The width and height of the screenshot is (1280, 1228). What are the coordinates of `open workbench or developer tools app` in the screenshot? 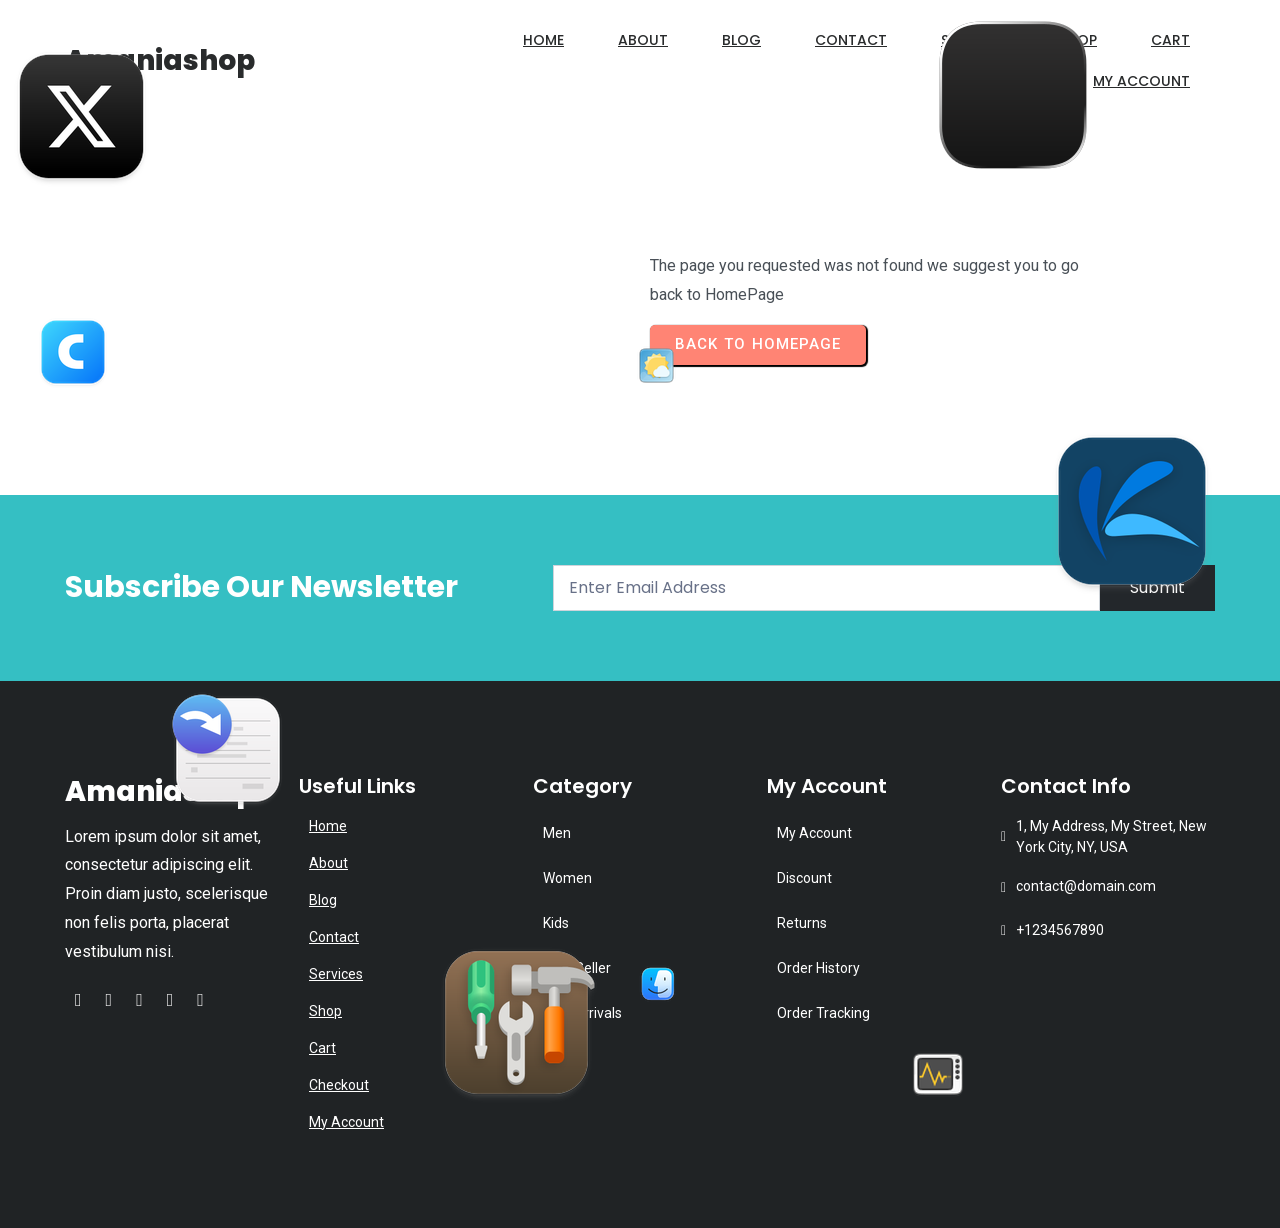 It's located at (516, 1022).